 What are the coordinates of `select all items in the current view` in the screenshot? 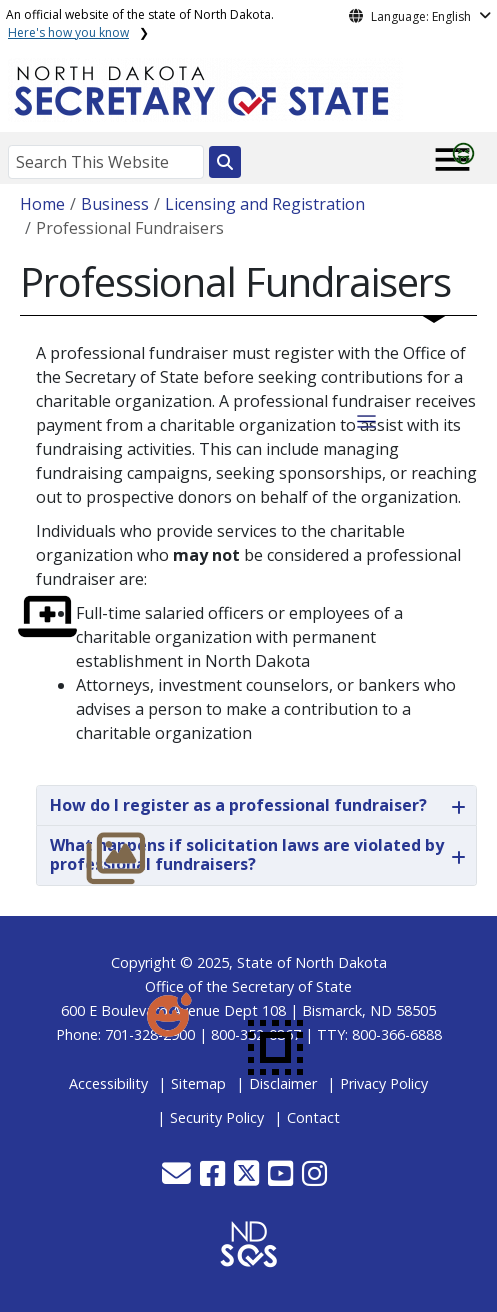 It's located at (275, 1047).